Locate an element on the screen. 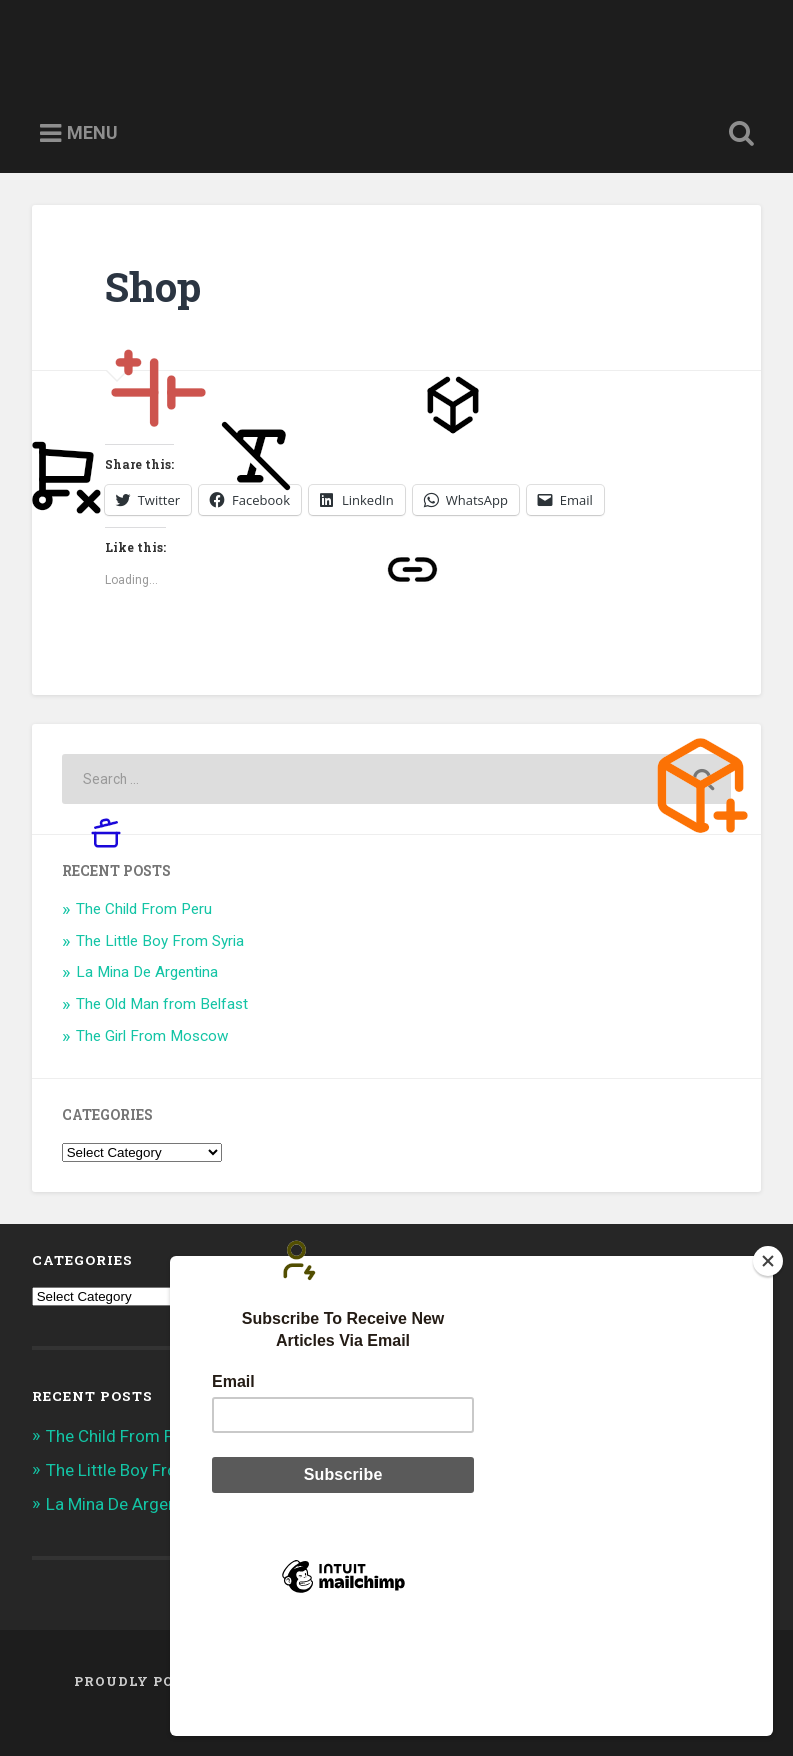 The image size is (793, 1756). insert a hyperlink is located at coordinates (412, 569).